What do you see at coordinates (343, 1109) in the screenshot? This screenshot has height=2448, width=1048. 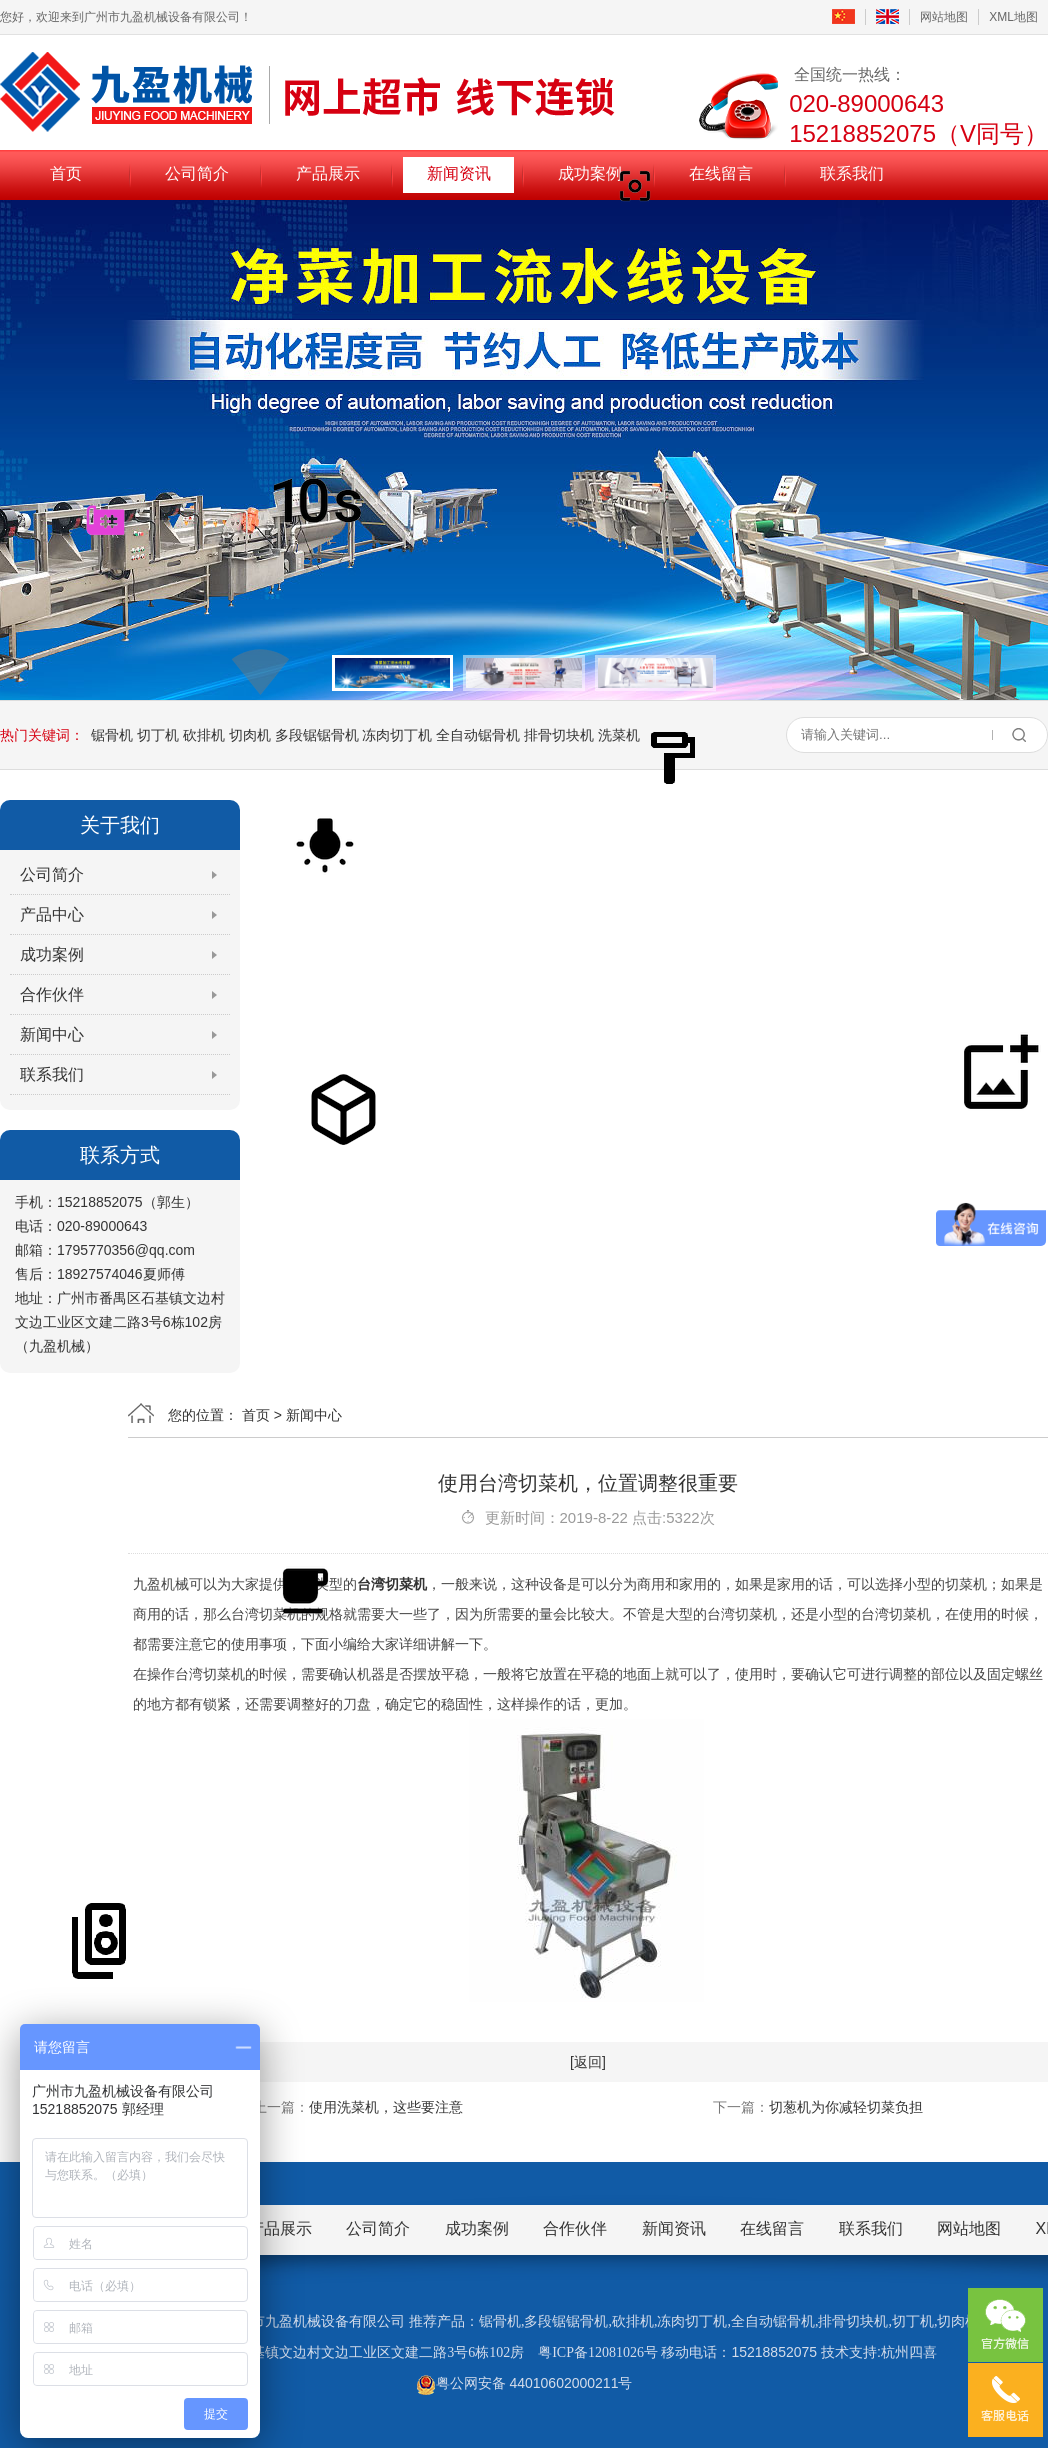 I see `view 3D model or object` at bounding box center [343, 1109].